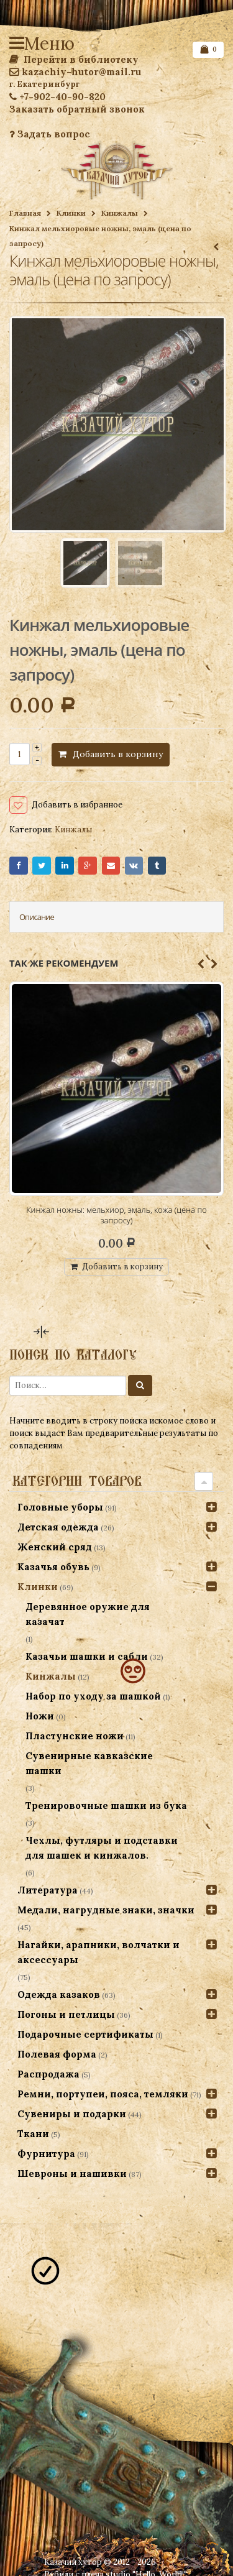 This screenshot has height=2576, width=233. Describe the element at coordinates (133, 1671) in the screenshot. I see `express annoyance or exasperation` at that location.